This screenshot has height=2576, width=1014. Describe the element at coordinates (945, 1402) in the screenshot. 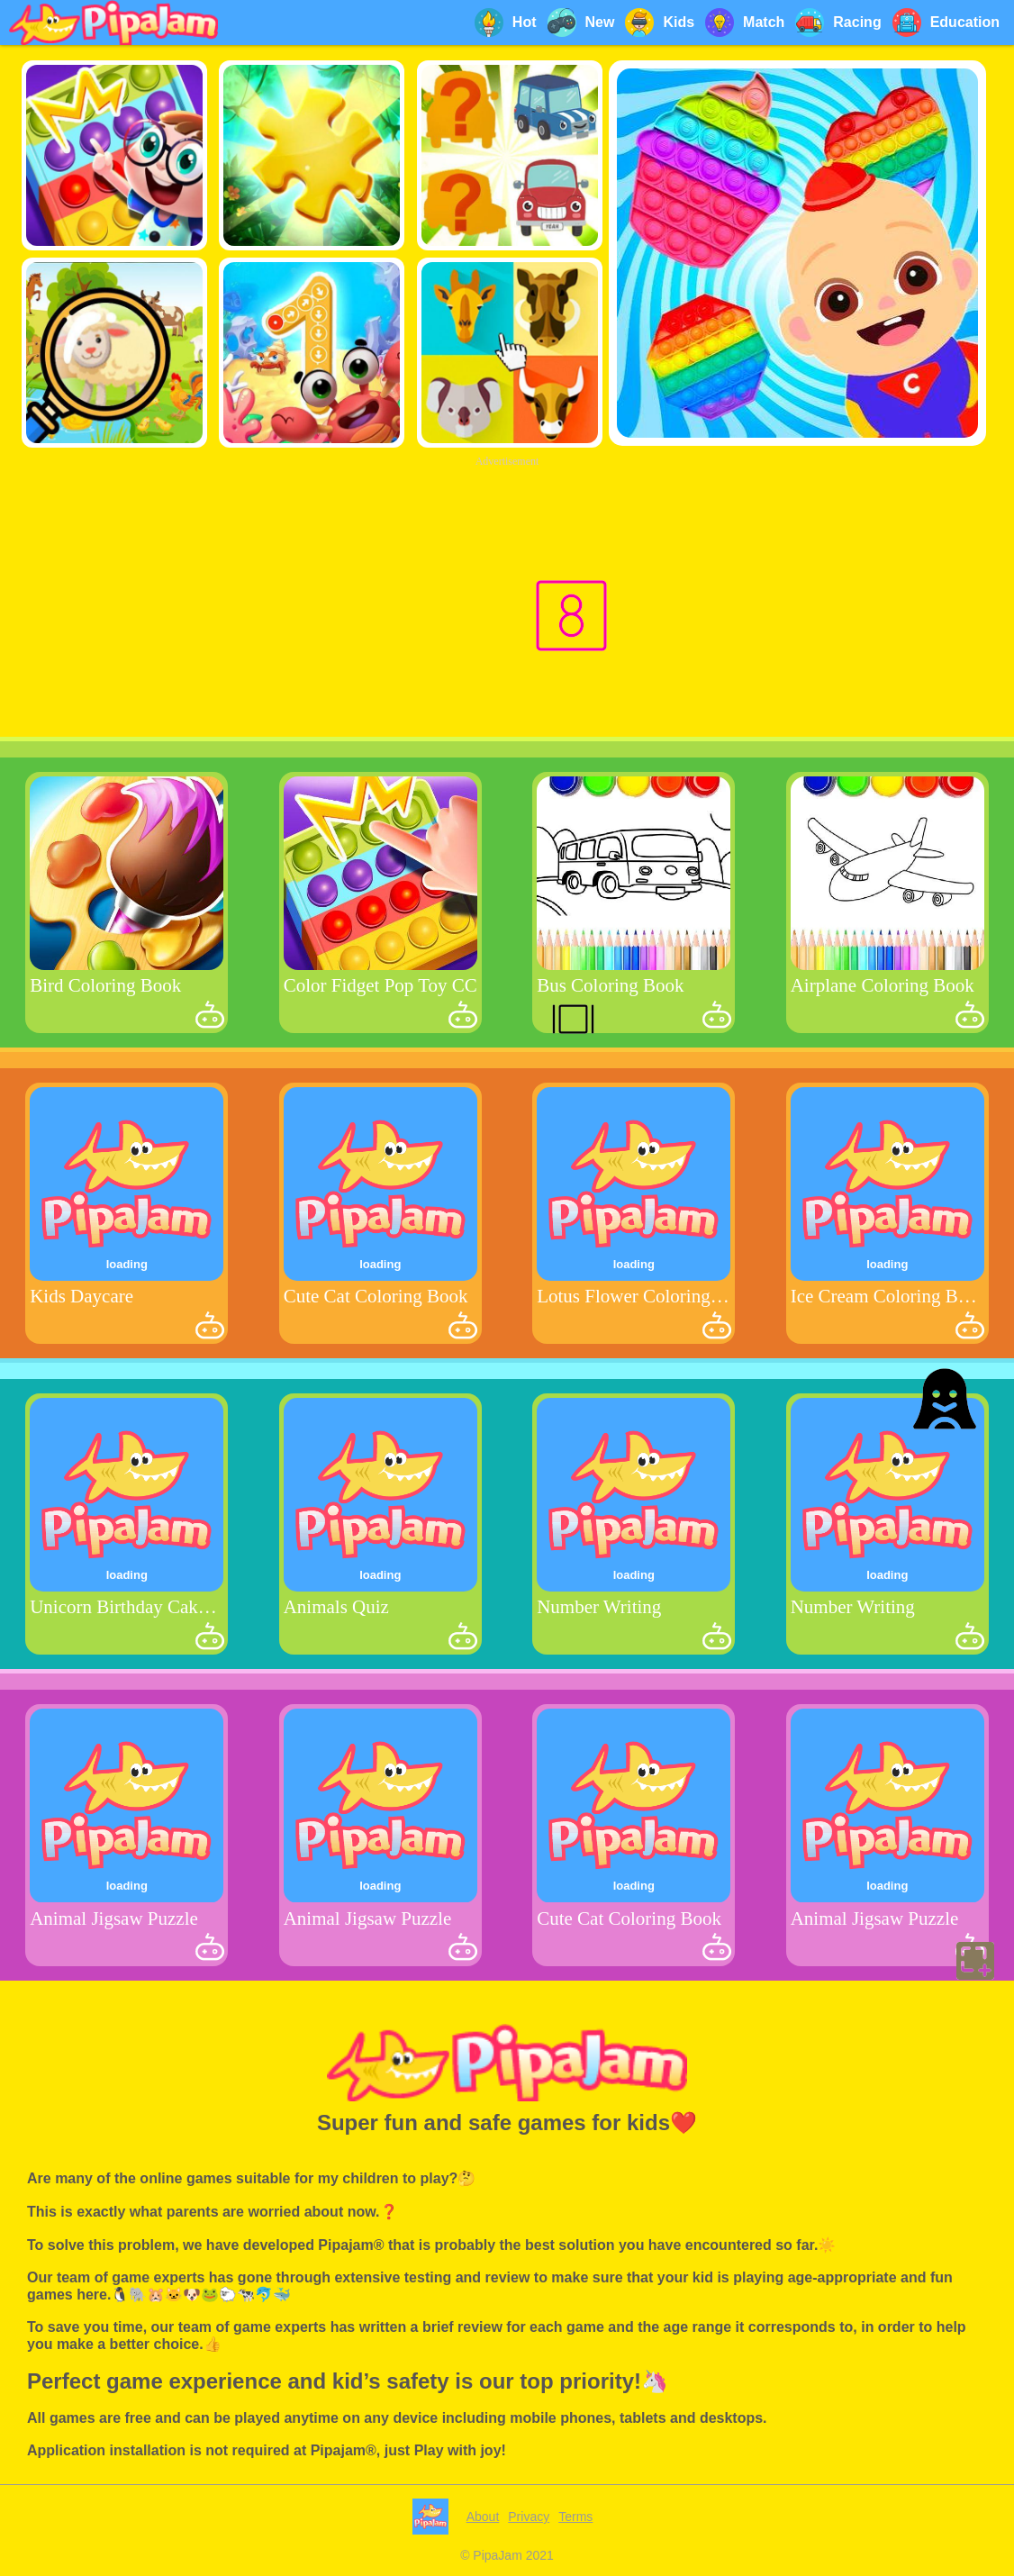

I see `indicates Linux operating system compatibility` at that location.